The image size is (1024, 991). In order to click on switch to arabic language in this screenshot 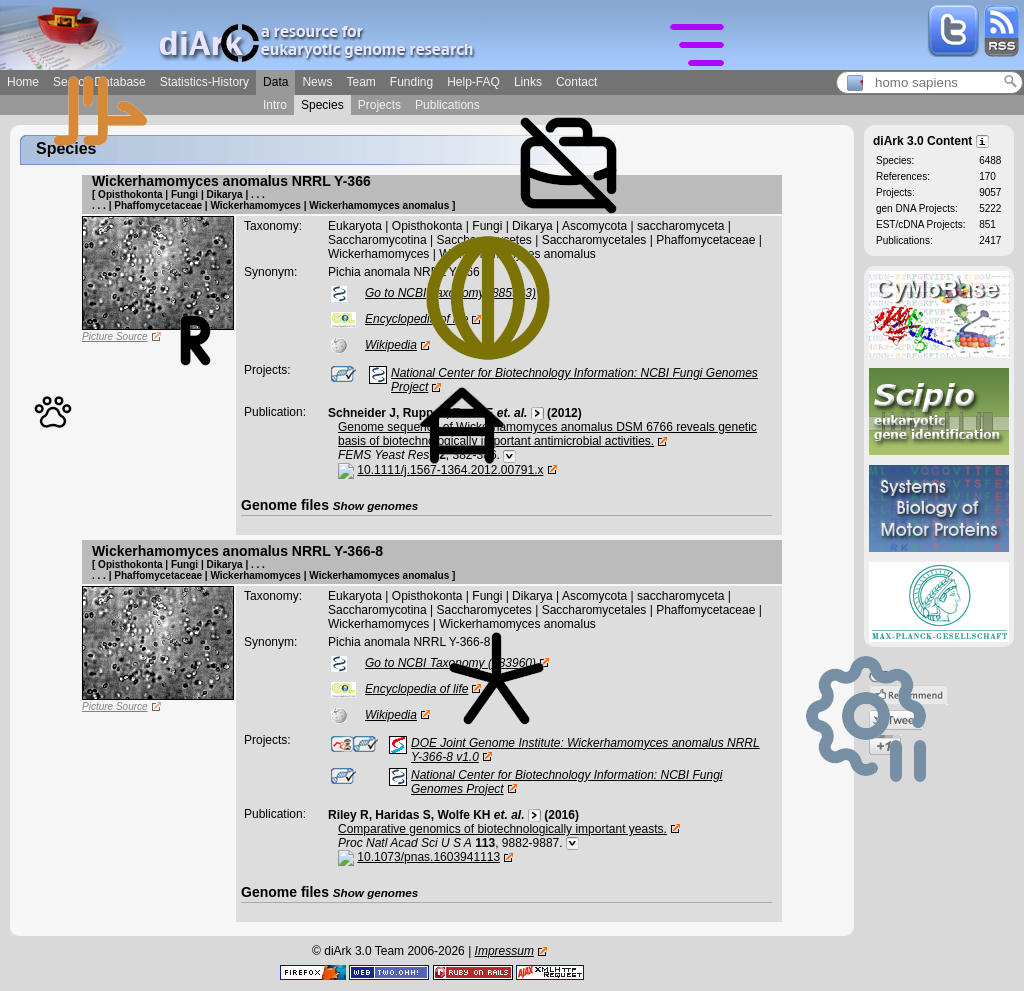, I will do `click(98, 111)`.